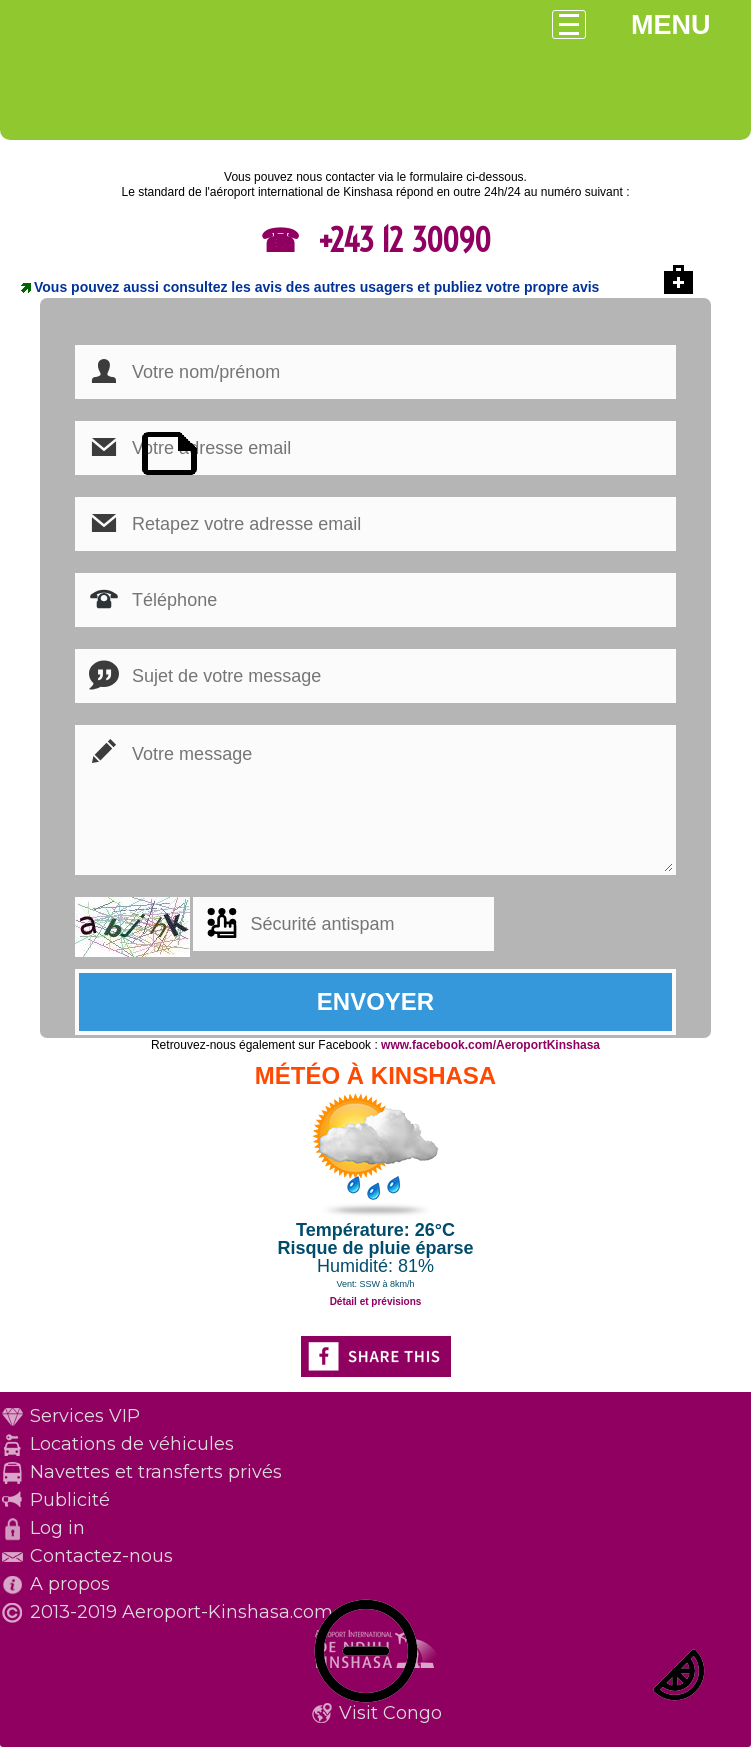 The image size is (751, 1747). Describe the element at coordinates (679, 1675) in the screenshot. I see `indicates fresh or citrus-related content` at that location.